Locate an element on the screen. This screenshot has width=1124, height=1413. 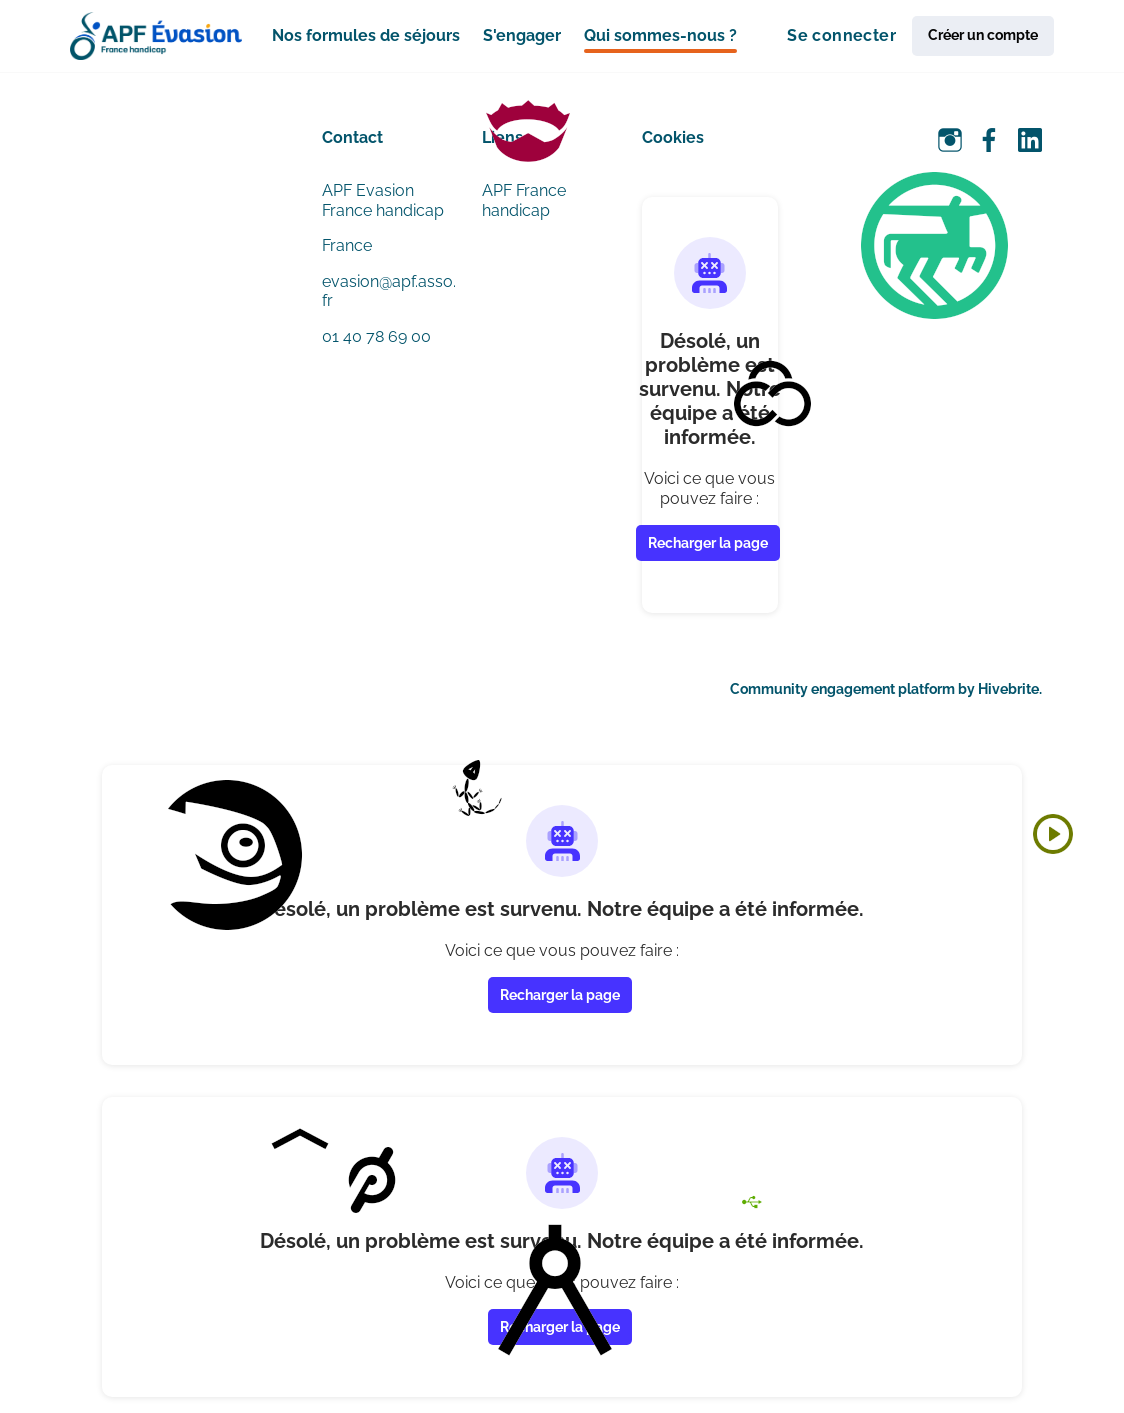
visit the Rossmann website or app is located at coordinates (934, 245).